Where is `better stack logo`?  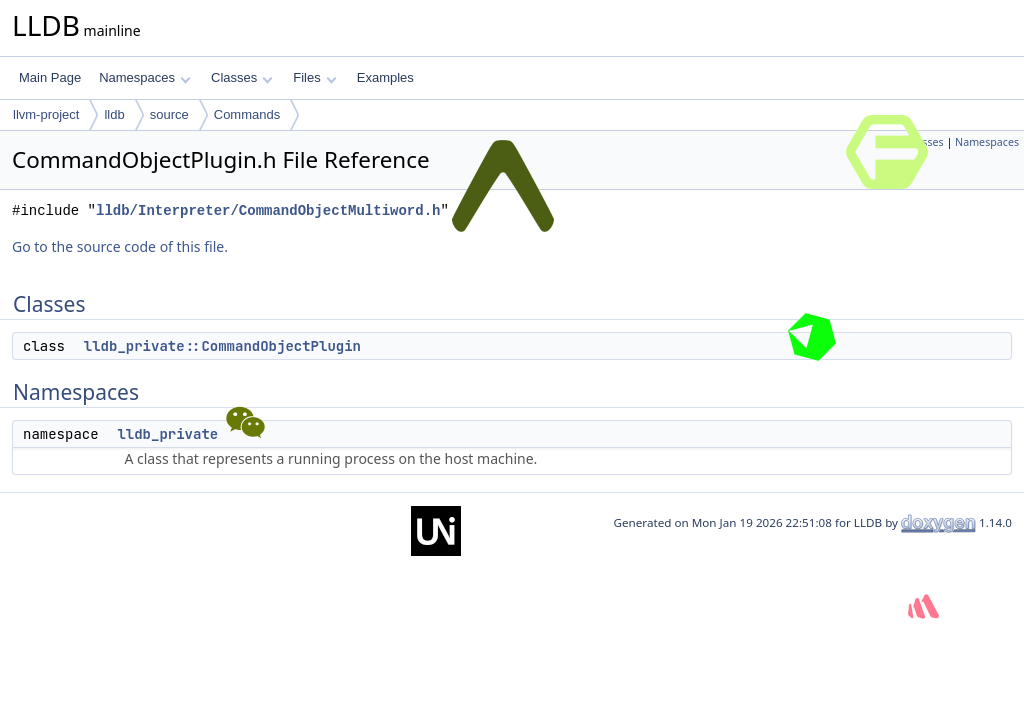
better stack logo is located at coordinates (923, 606).